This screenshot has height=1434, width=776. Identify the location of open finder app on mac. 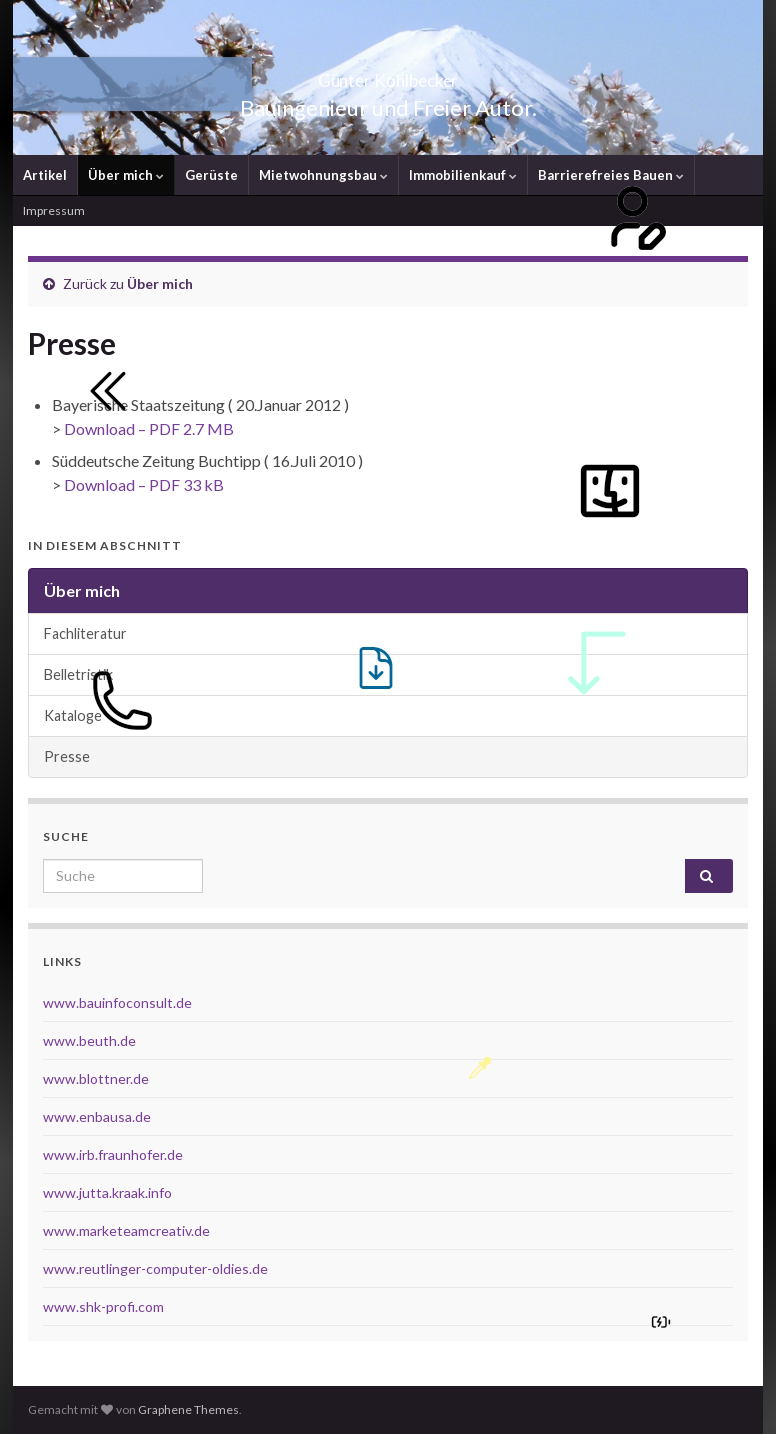
(610, 491).